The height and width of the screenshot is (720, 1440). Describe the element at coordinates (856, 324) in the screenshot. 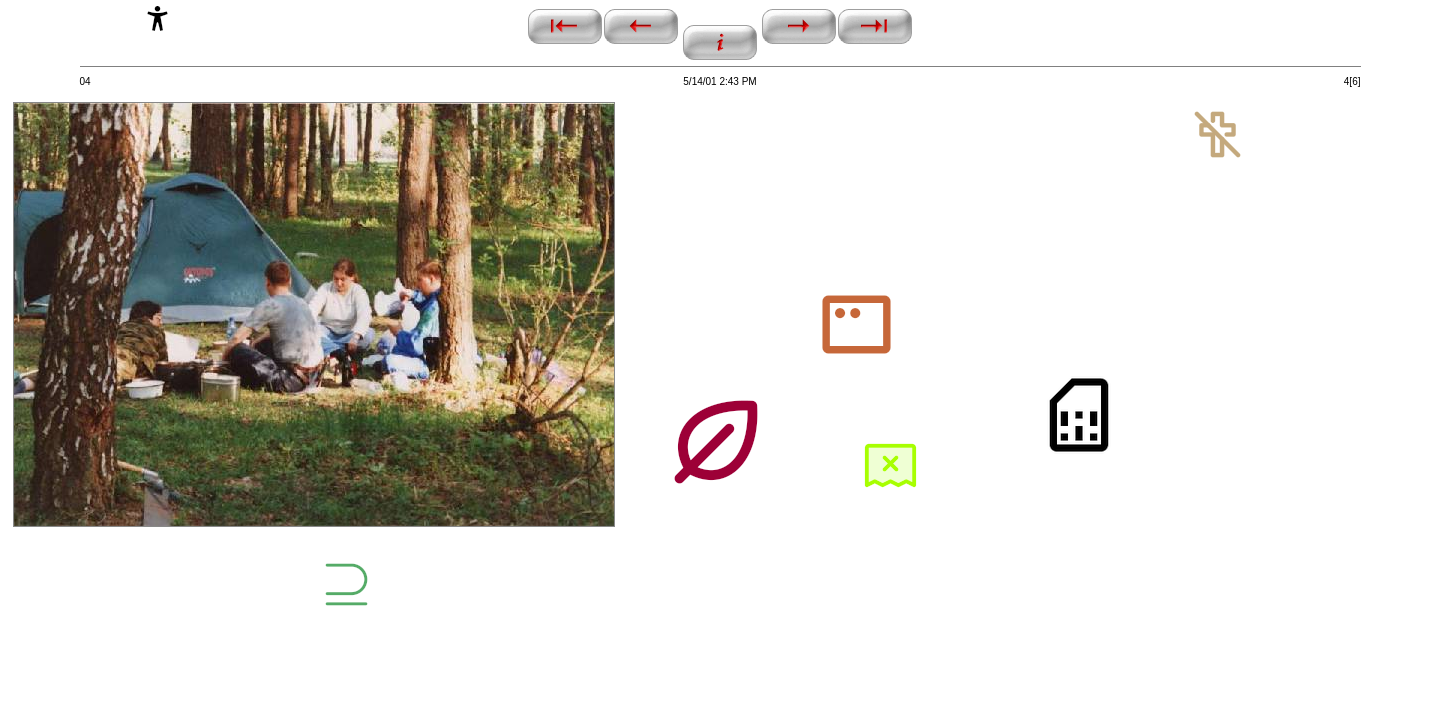

I see `open application window` at that location.